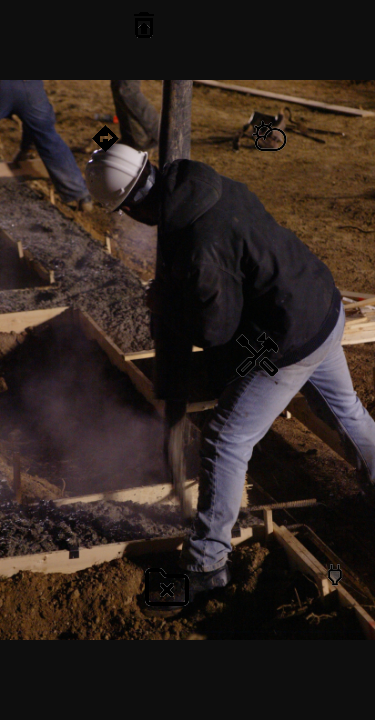  Describe the element at coordinates (335, 575) in the screenshot. I see `indicates device is charging or connected to power` at that location.